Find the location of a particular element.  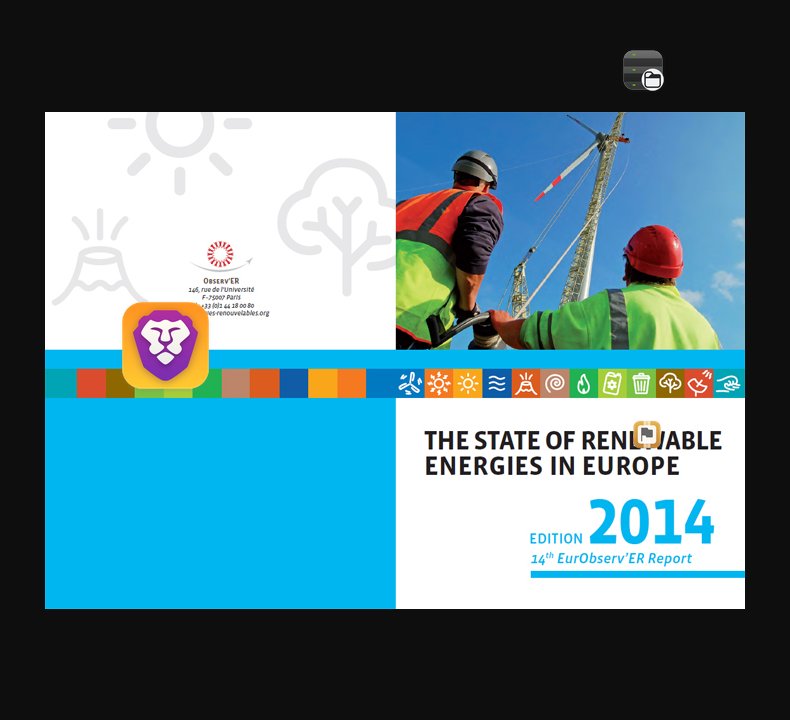

a language or localization resource file is located at coordinates (647, 435).